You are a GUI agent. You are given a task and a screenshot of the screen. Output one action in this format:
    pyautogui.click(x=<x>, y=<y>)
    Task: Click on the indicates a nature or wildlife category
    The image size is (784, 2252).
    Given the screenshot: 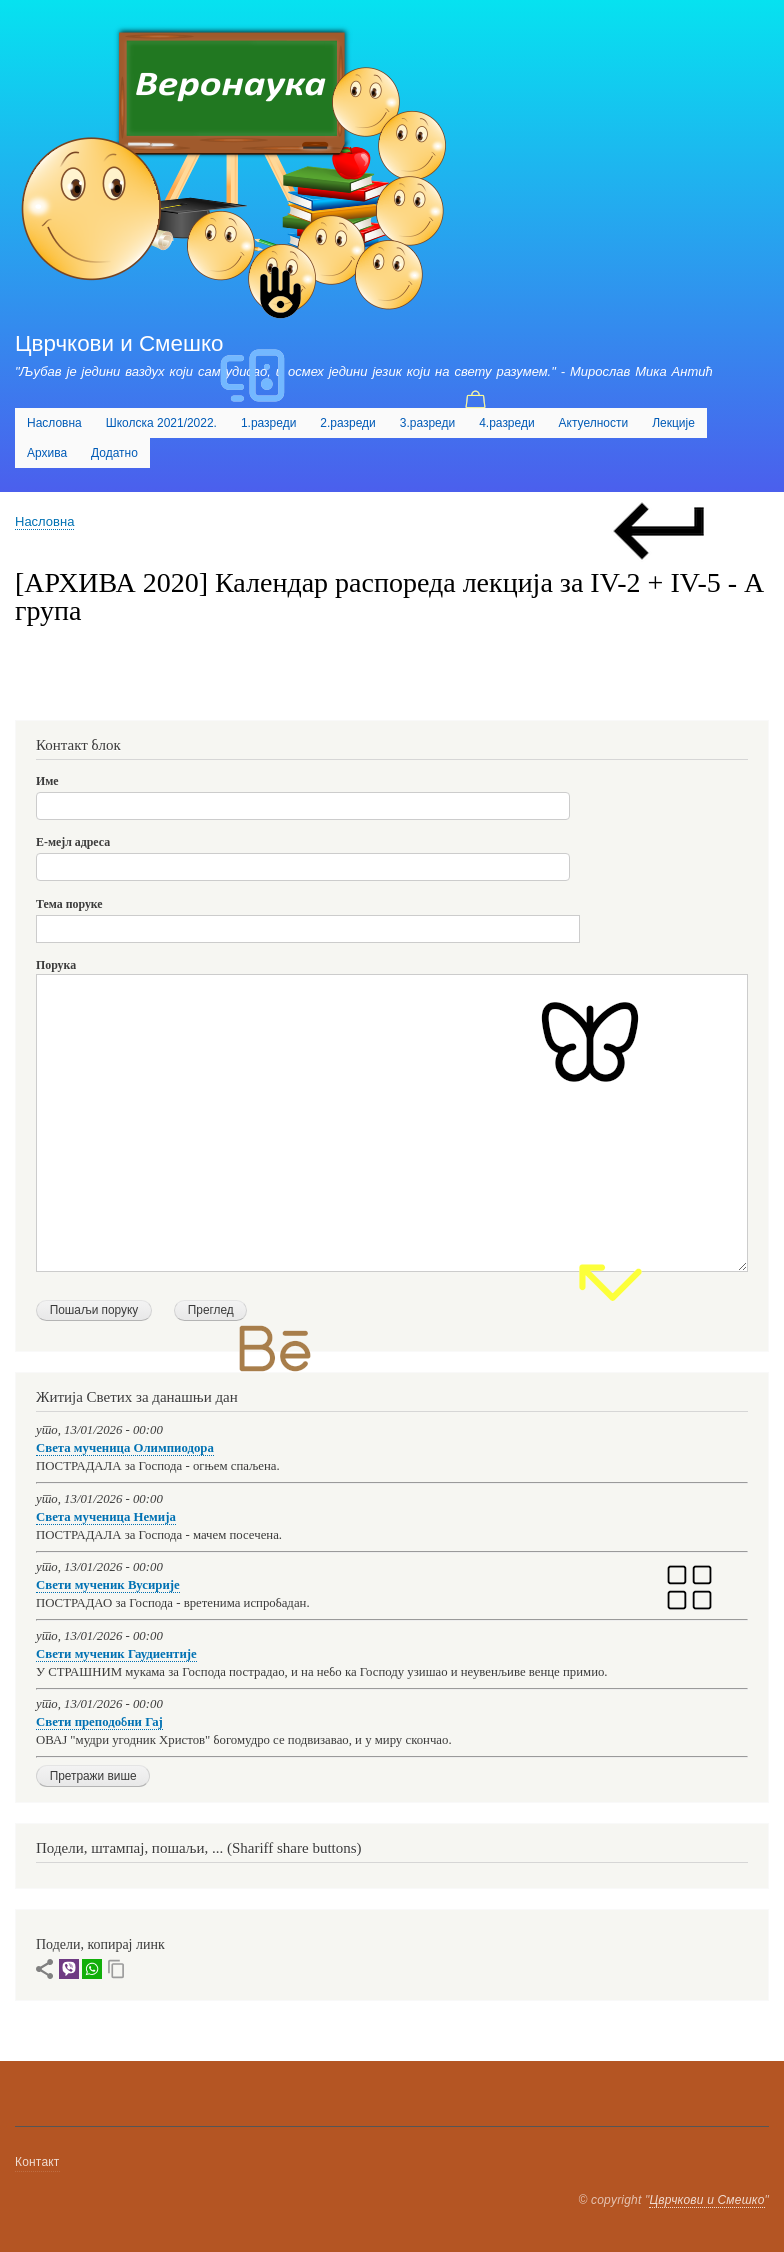 What is the action you would take?
    pyautogui.click(x=590, y=1040)
    